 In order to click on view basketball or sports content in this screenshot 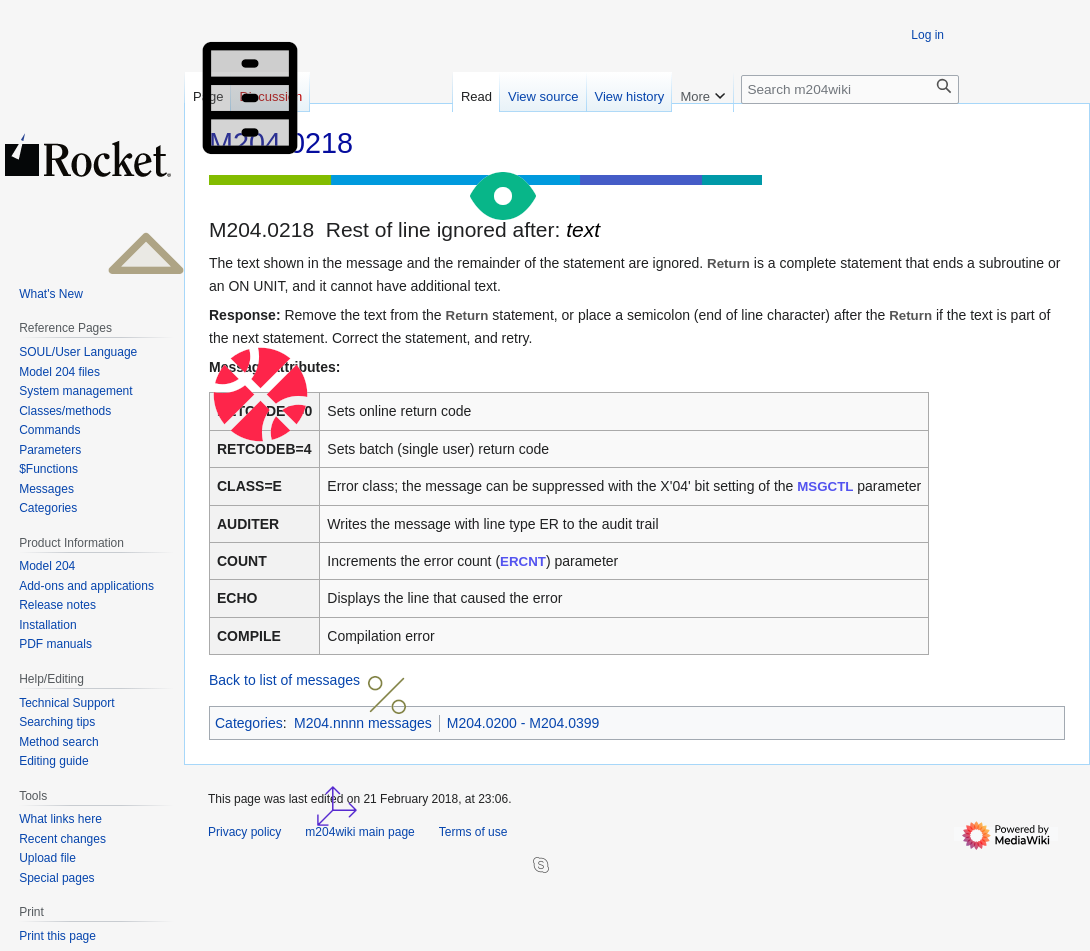, I will do `click(260, 394)`.